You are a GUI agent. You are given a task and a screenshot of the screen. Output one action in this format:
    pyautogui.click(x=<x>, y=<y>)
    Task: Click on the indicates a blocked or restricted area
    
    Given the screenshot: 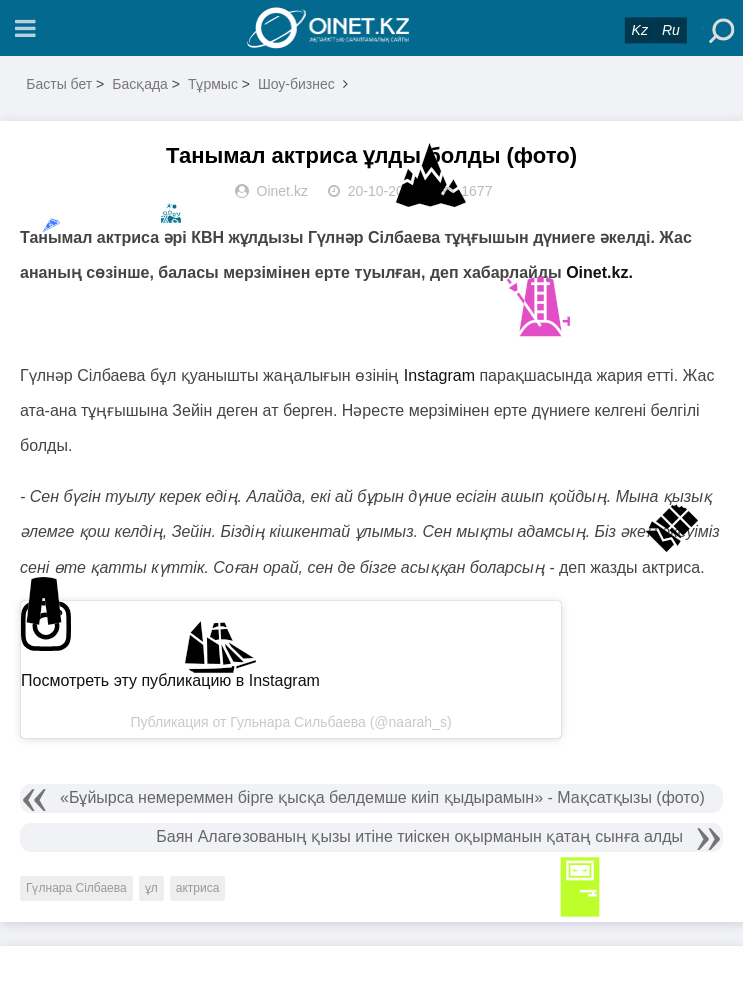 What is the action you would take?
    pyautogui.click(x=171, y=213)
    